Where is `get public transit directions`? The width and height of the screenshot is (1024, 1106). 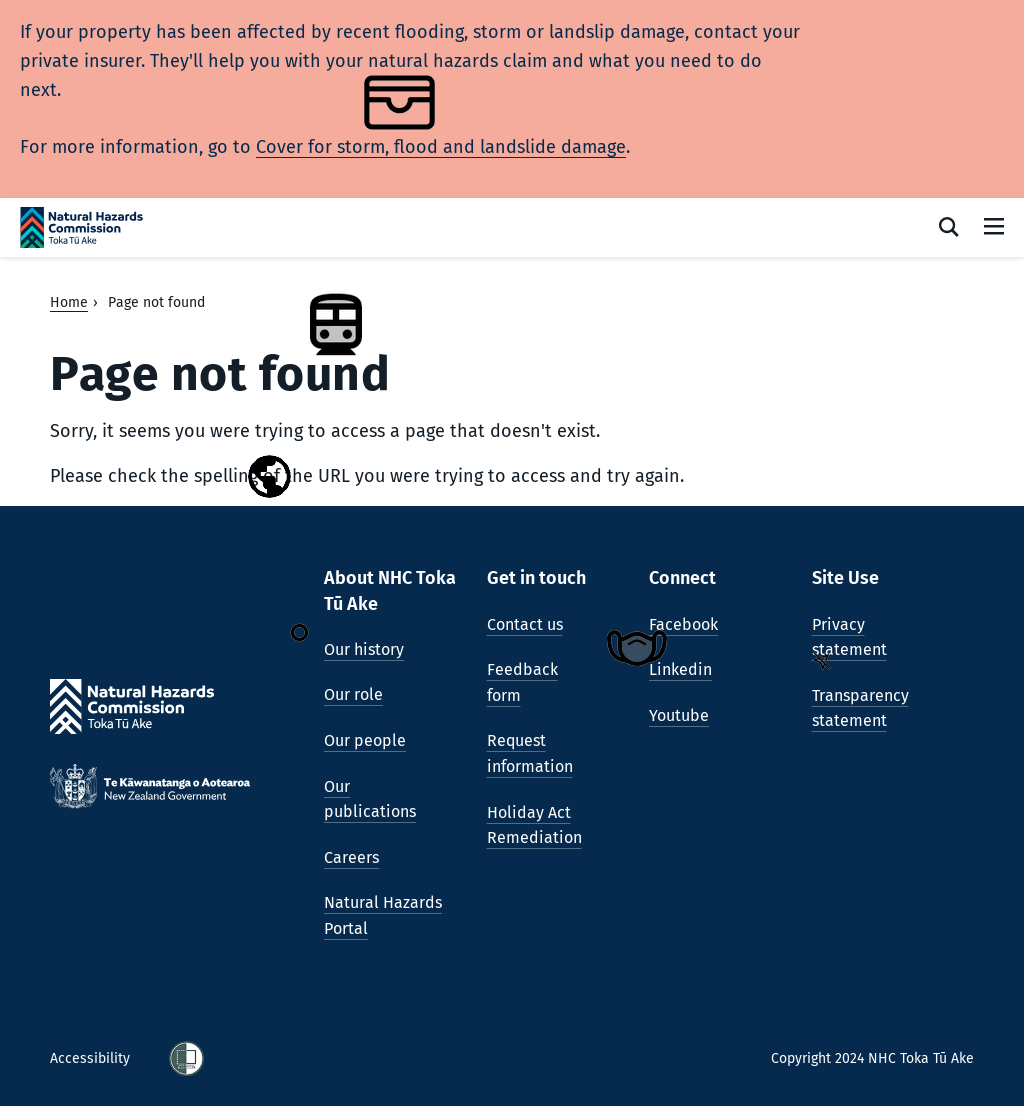 get public transit directions is located at coordinates (336, 326).